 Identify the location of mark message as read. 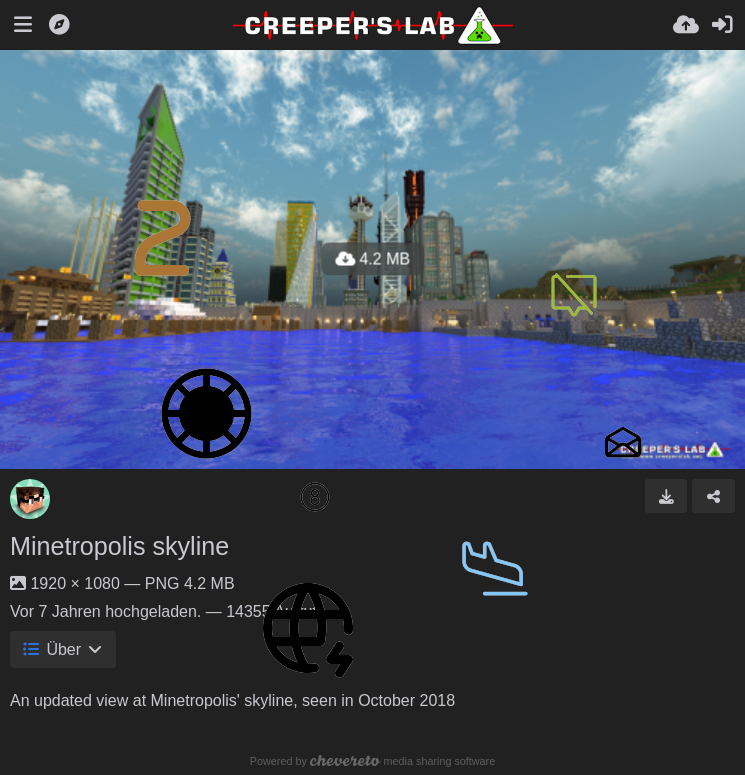
(623, 444).